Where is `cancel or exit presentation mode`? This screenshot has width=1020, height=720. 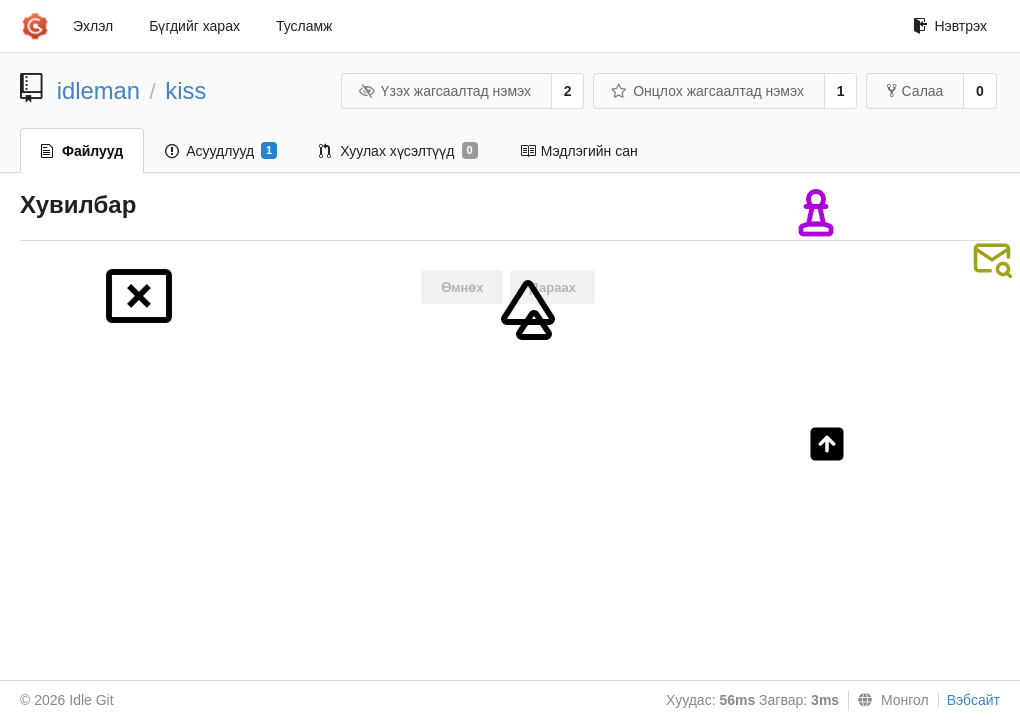 cancel or exit presentation mode is located at coordinates (139, 296).